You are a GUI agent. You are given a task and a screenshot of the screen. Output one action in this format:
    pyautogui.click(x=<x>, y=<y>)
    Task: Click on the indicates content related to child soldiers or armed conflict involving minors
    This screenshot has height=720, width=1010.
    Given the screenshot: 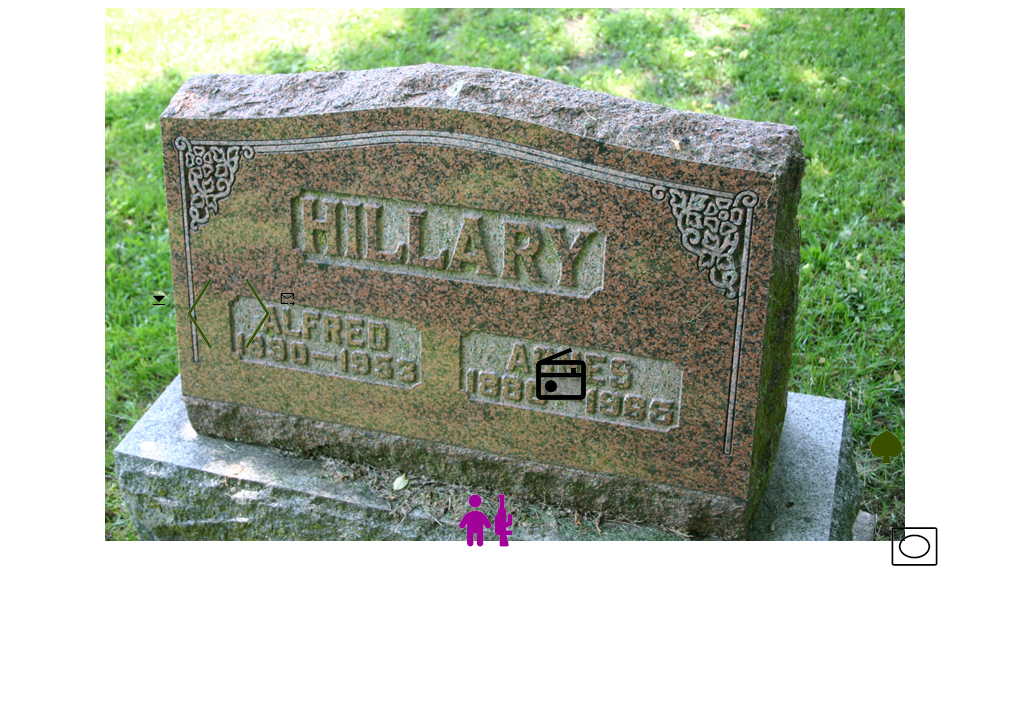 What is the action you would take?
    pyautogui.click(x=486, y=520)
    